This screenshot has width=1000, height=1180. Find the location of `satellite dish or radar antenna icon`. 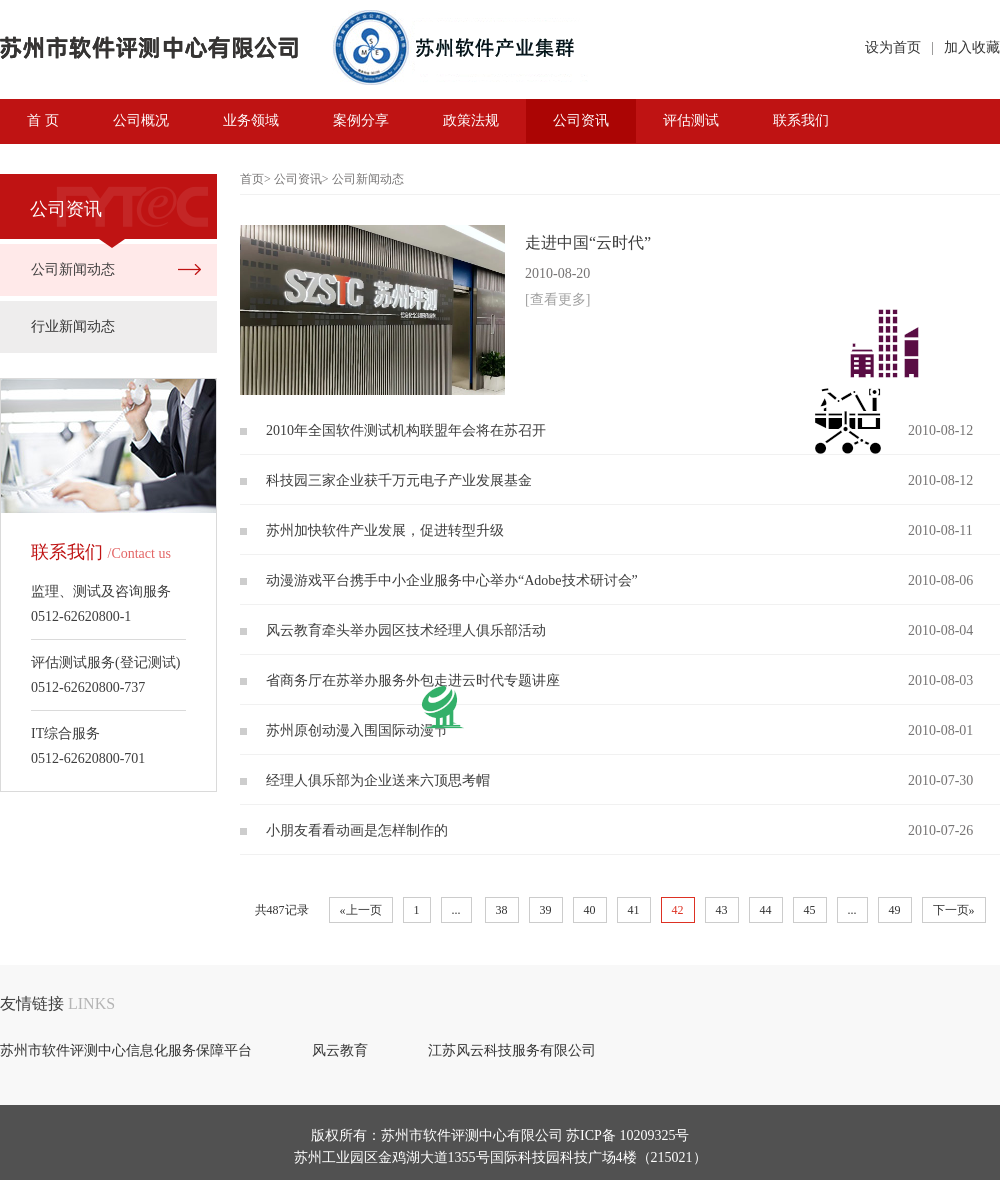

satellite dish or radar antenna icon is located at coordinates (443, 707).